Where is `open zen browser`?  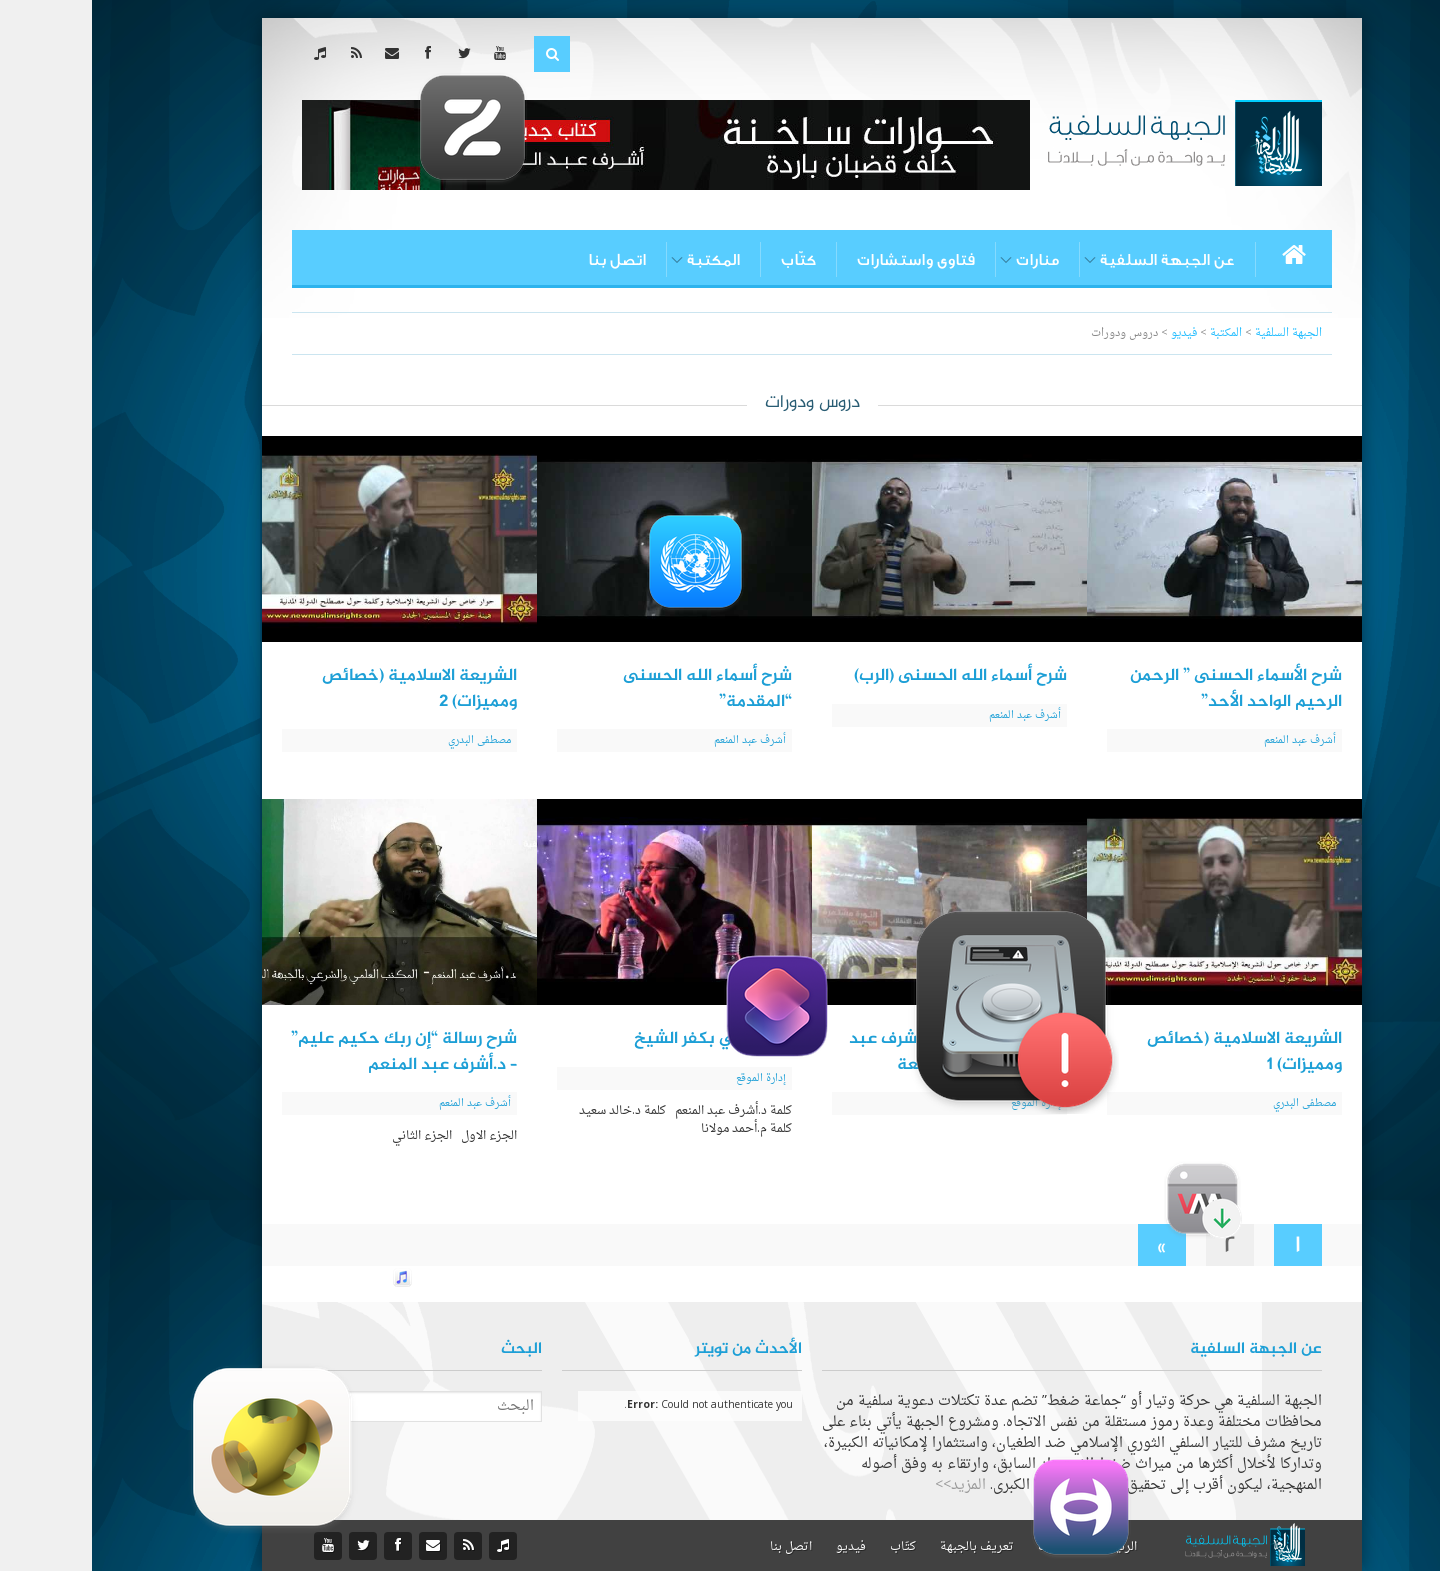 open zen browser is located at coordinates (472, 127).